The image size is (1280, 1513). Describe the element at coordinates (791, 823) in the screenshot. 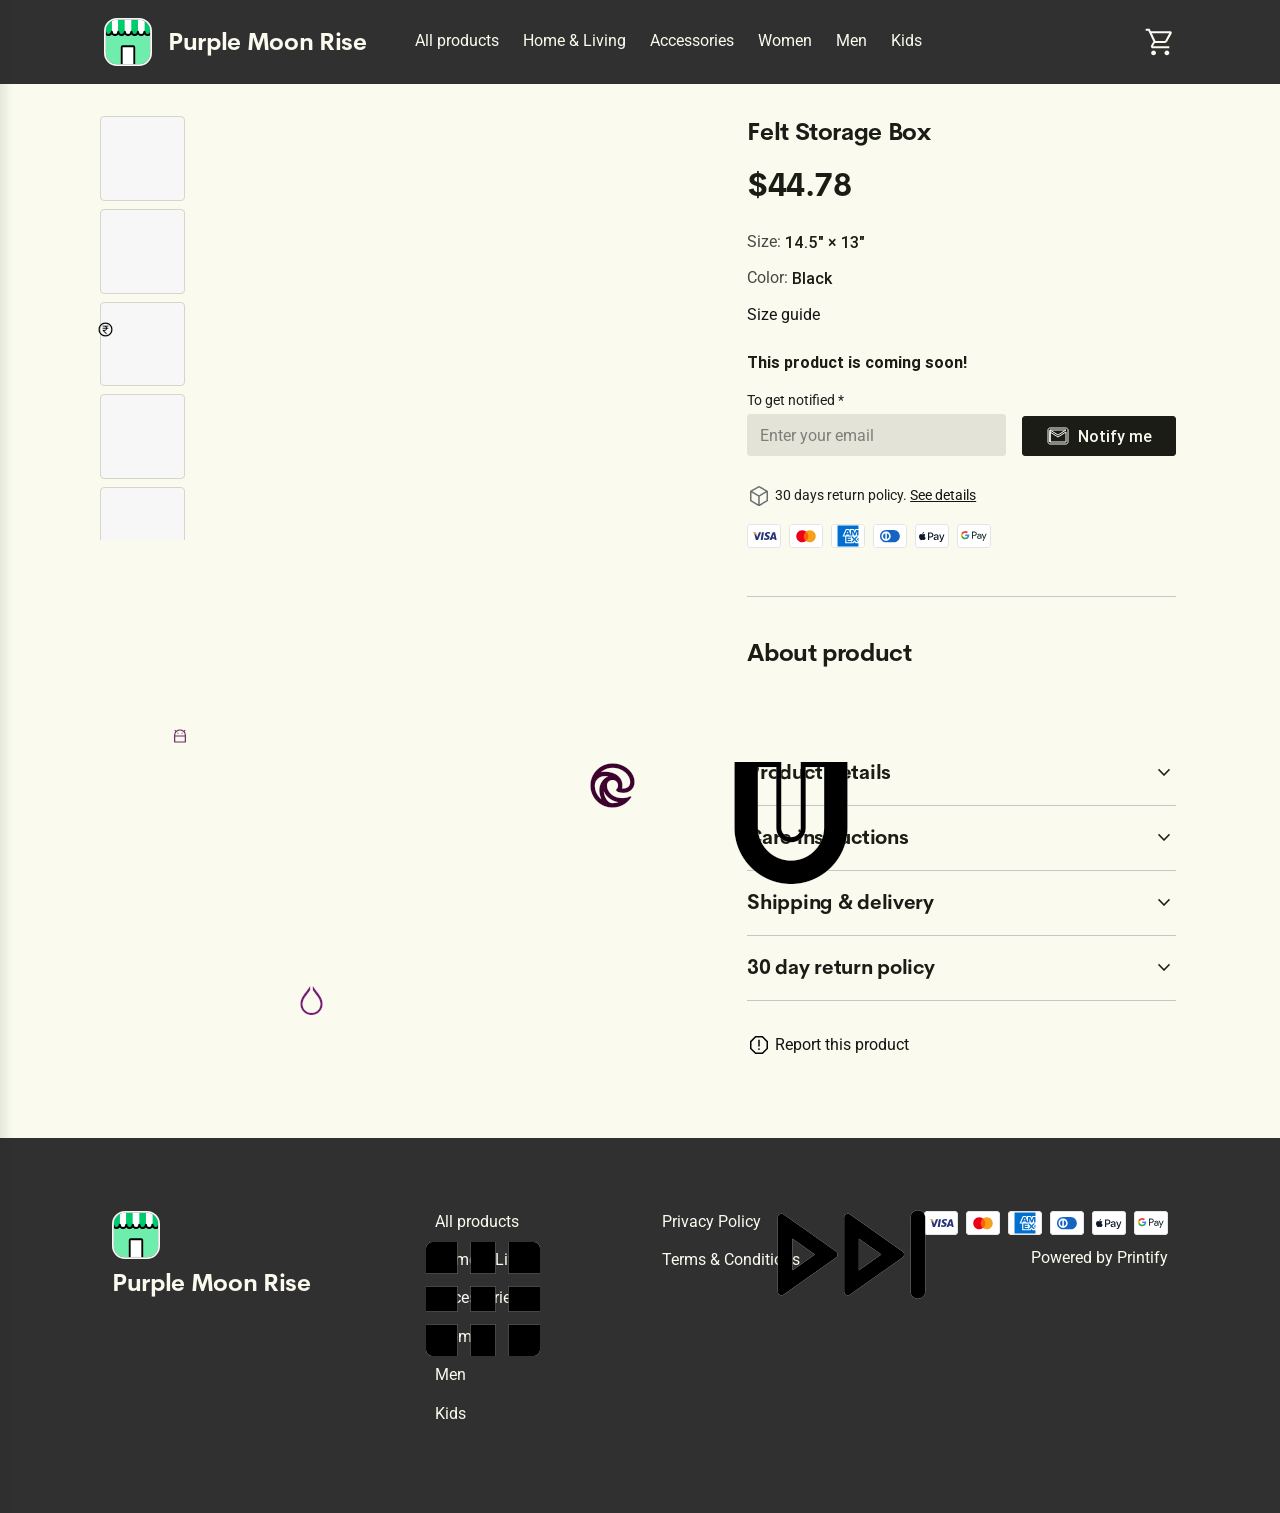

I see `vueuse library logo` at that location.